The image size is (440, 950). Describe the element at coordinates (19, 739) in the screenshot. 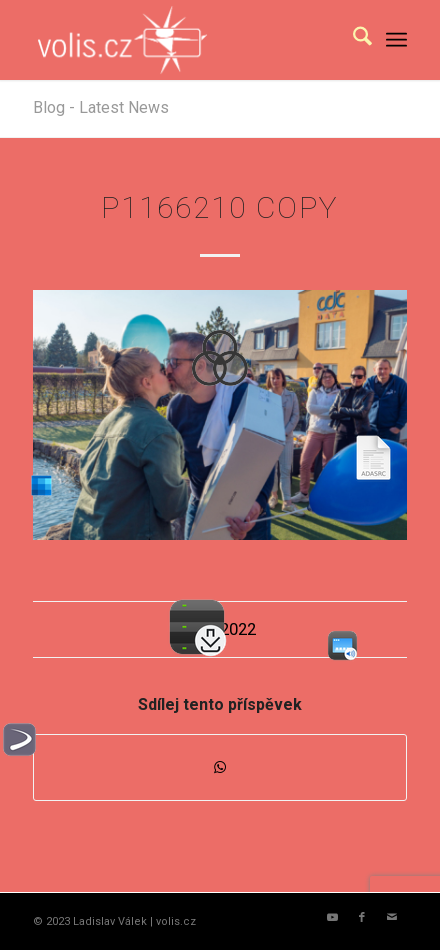

I see `launch the devuan linux application` at that location.